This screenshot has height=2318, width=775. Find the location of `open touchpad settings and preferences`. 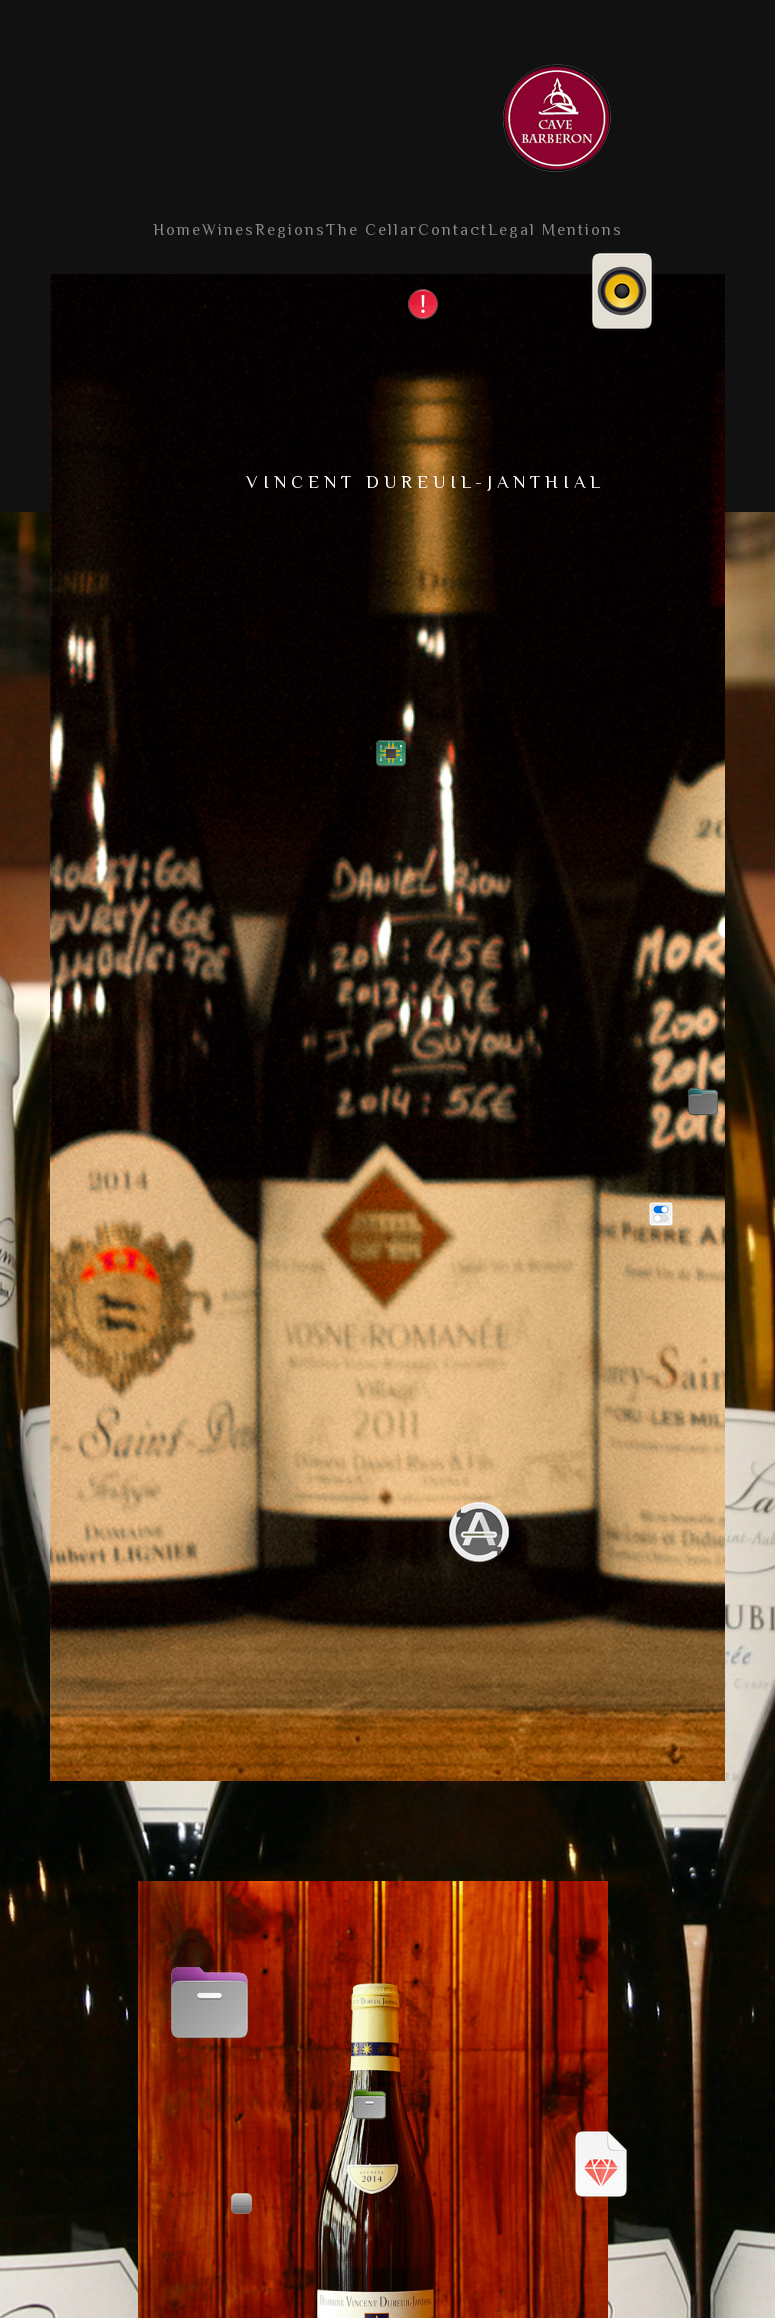

open touchpad settings and preferences is located at coordinates (241, 2203).